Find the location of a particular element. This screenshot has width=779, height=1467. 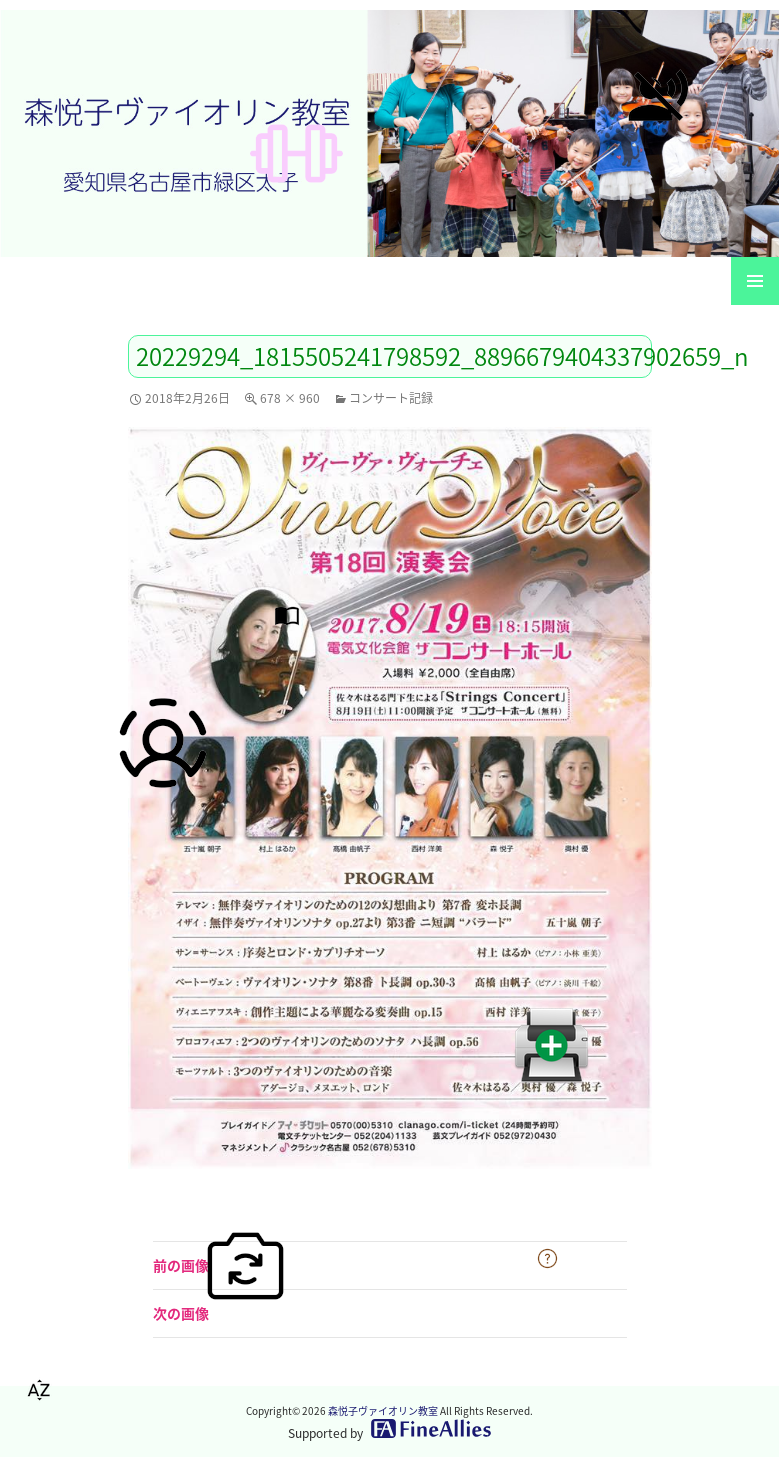

access help or support is located at coordinates (547, 1258).